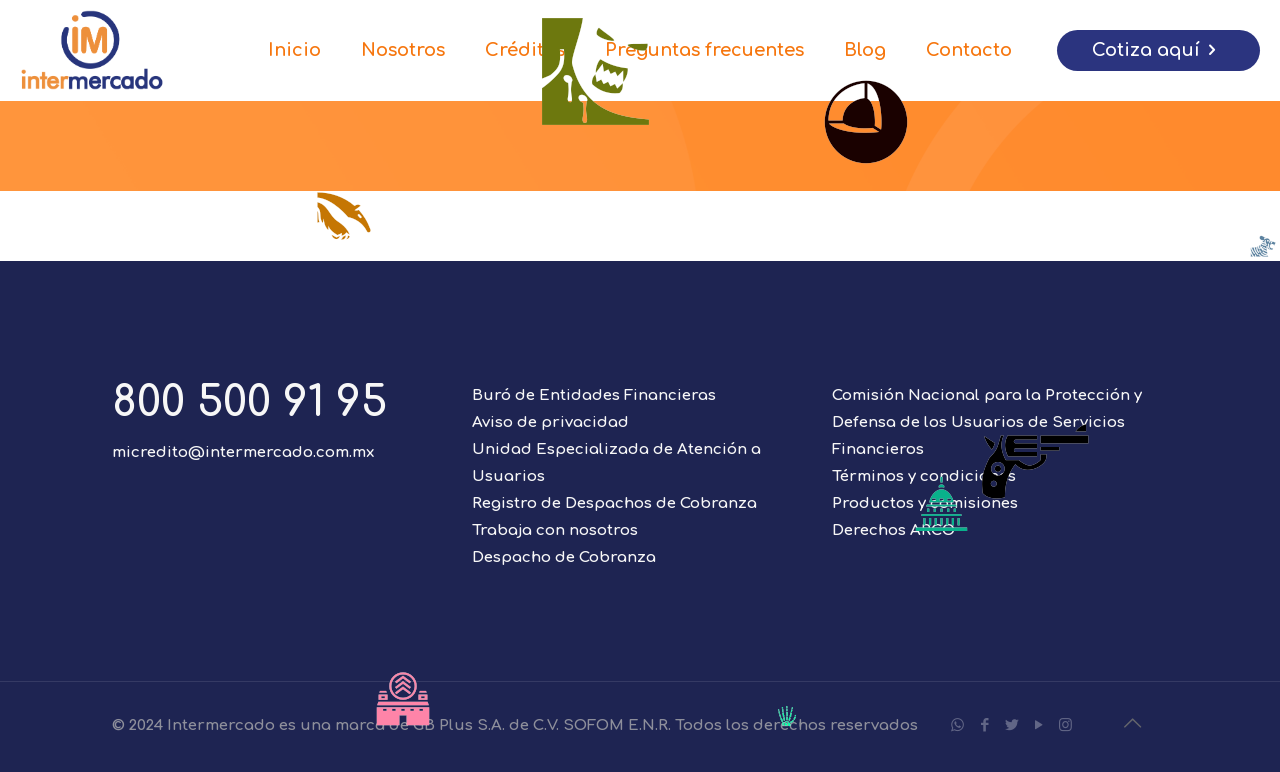  Describe the element at coordinates (344, 216) in the screenshot. I see `anteater character or avatar icon` at that location.